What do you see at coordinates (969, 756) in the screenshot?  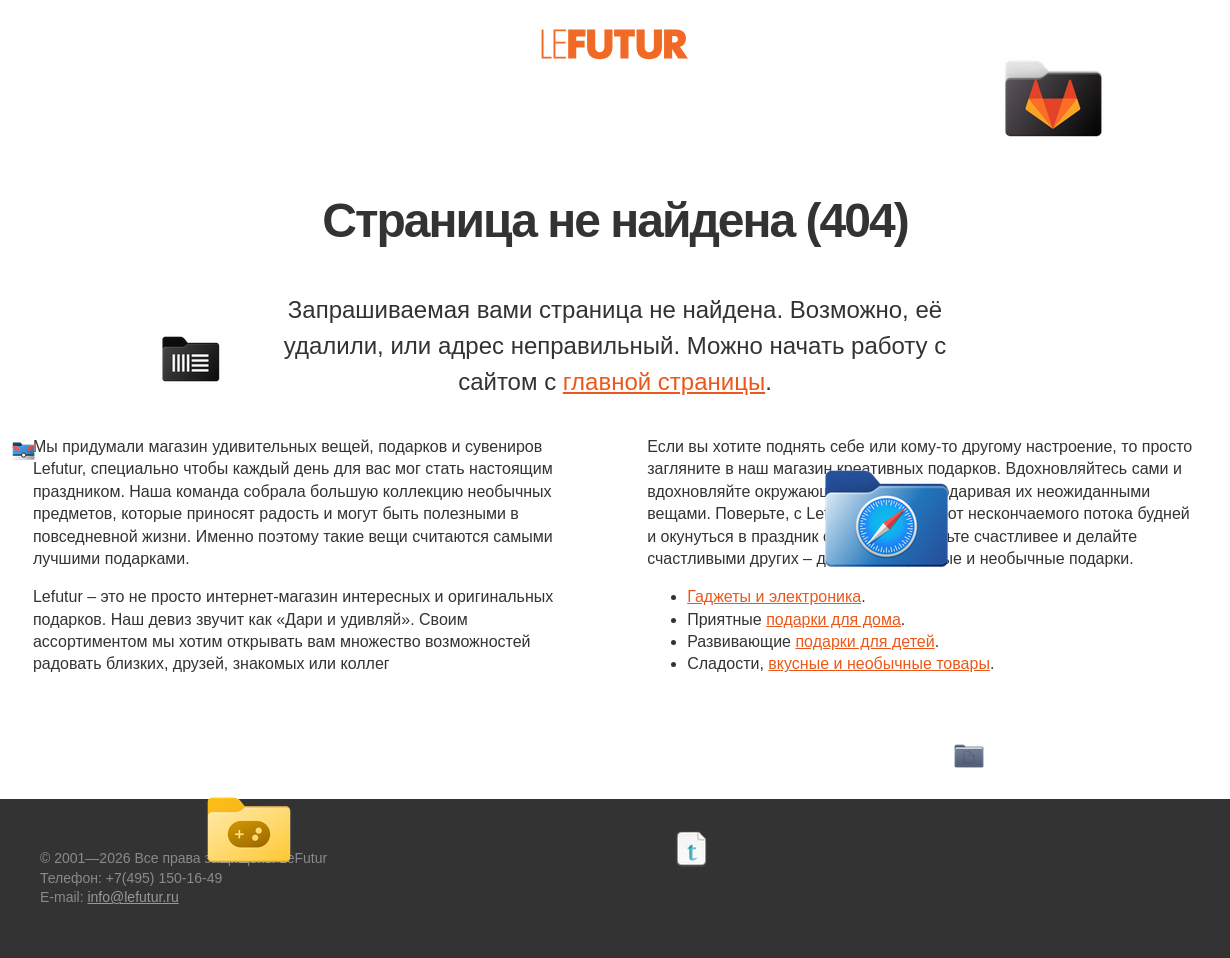 I see `open your documents folder` at bounding box center [969, 756].